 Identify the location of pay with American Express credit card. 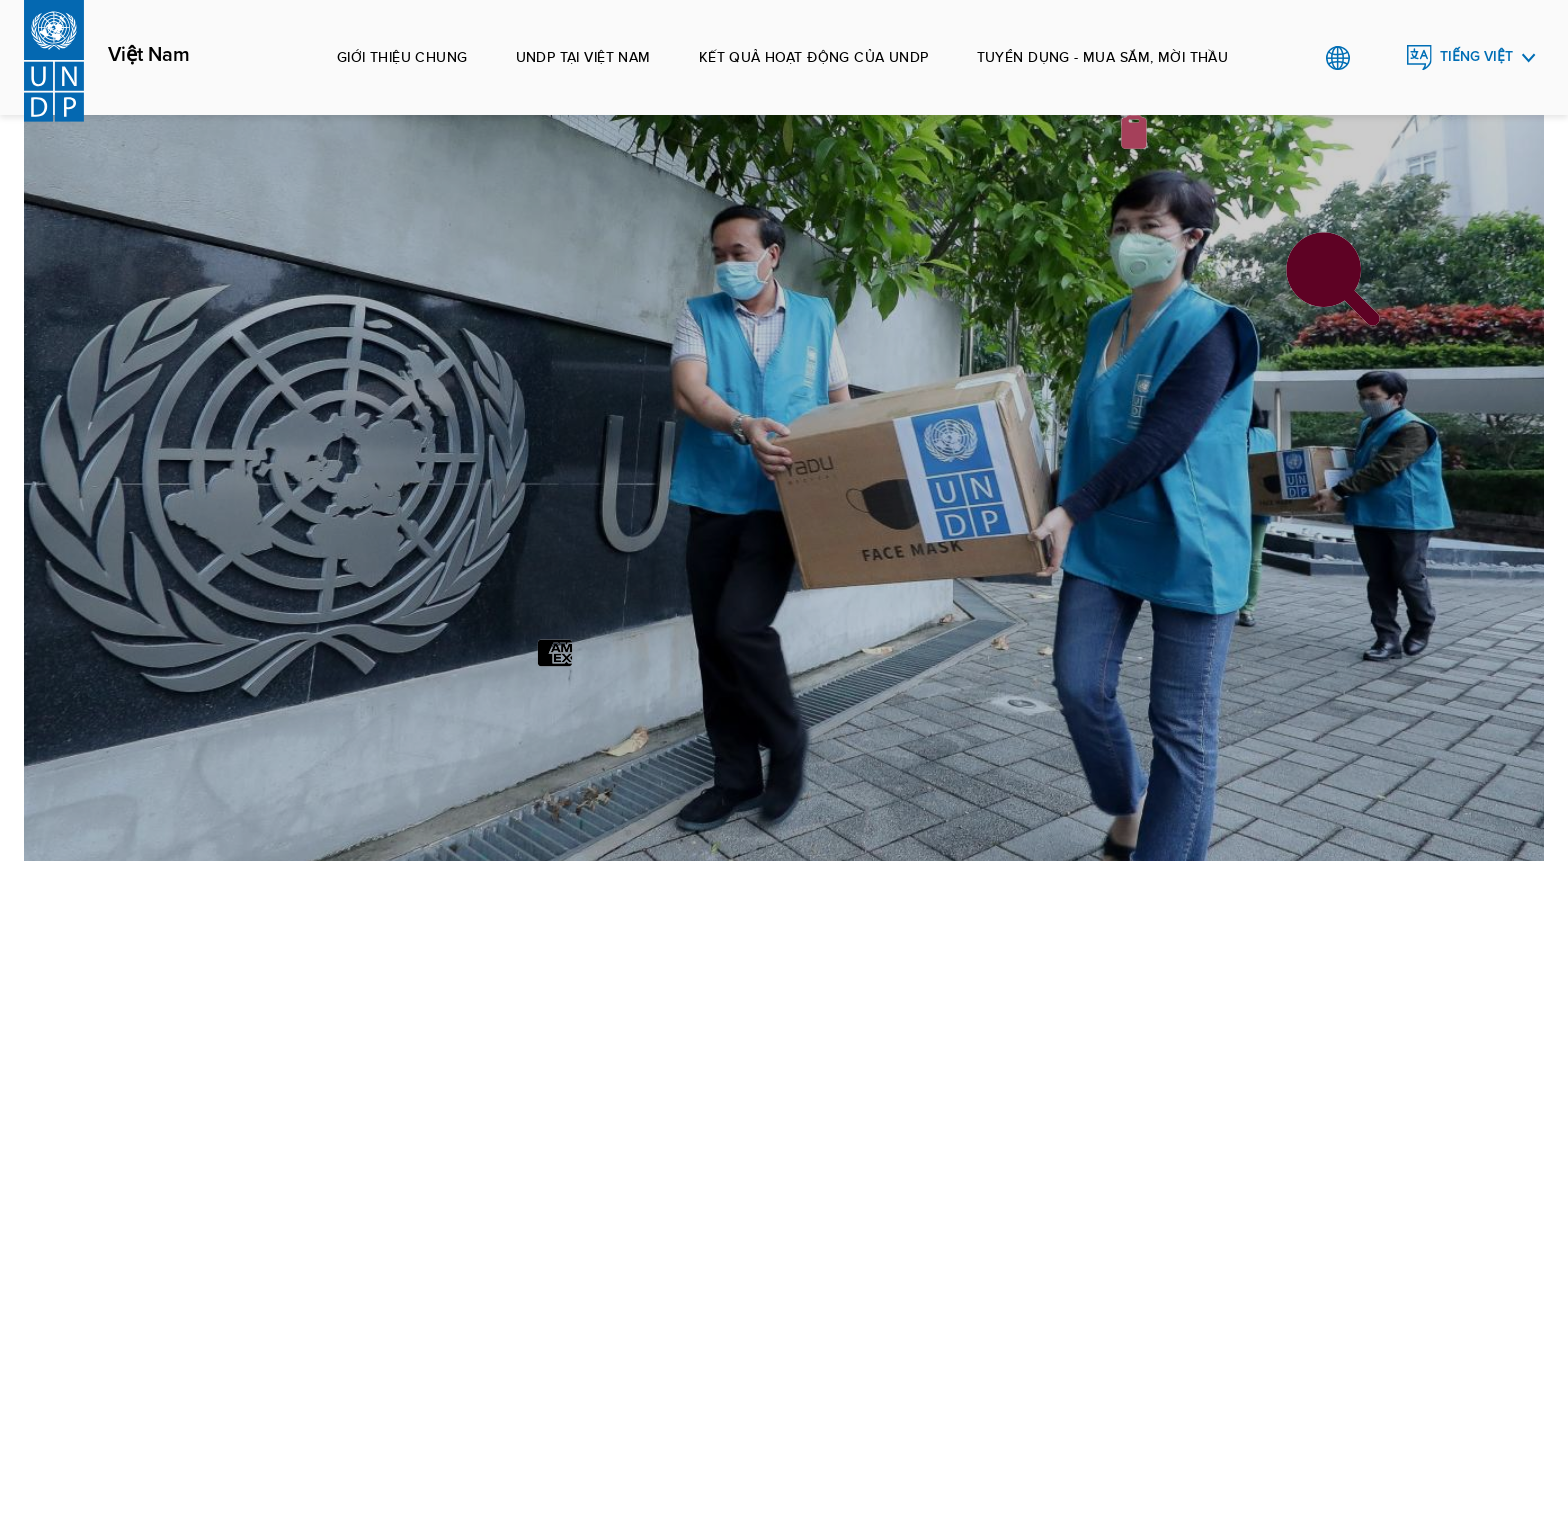
(555, 653).